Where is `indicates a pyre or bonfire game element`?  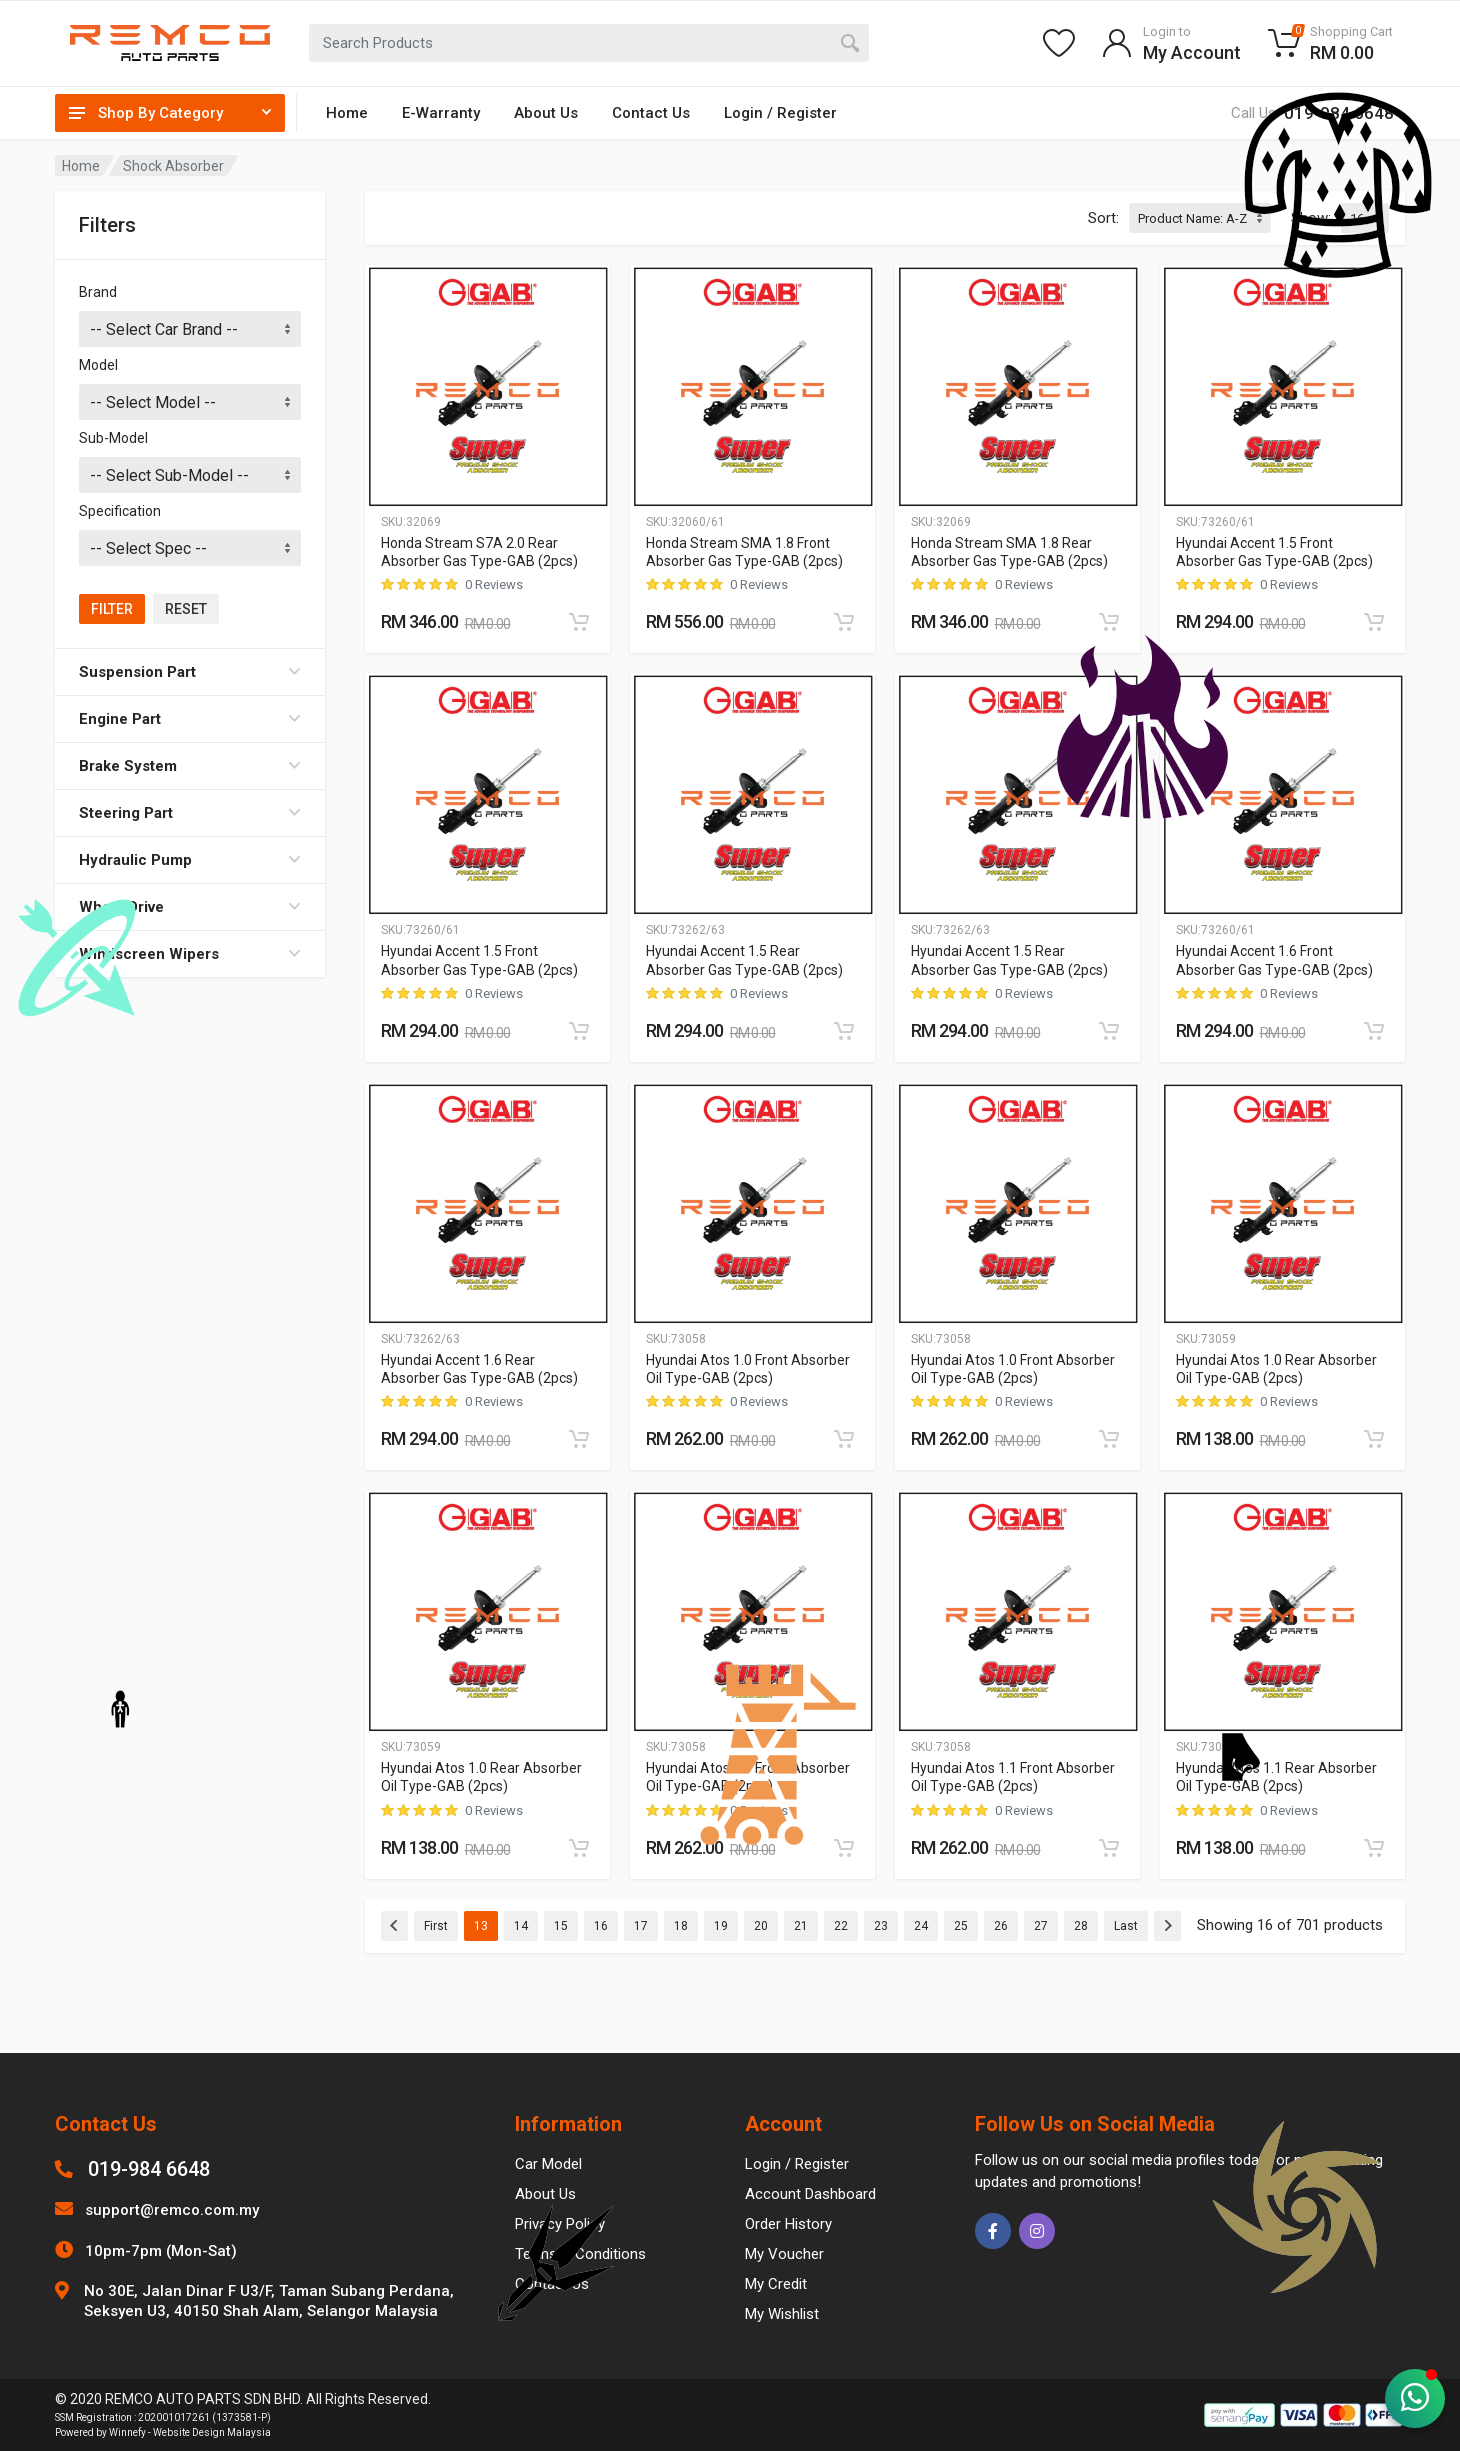
indicates a pyre or bonfire game element is located at coordinates (1142, 726).